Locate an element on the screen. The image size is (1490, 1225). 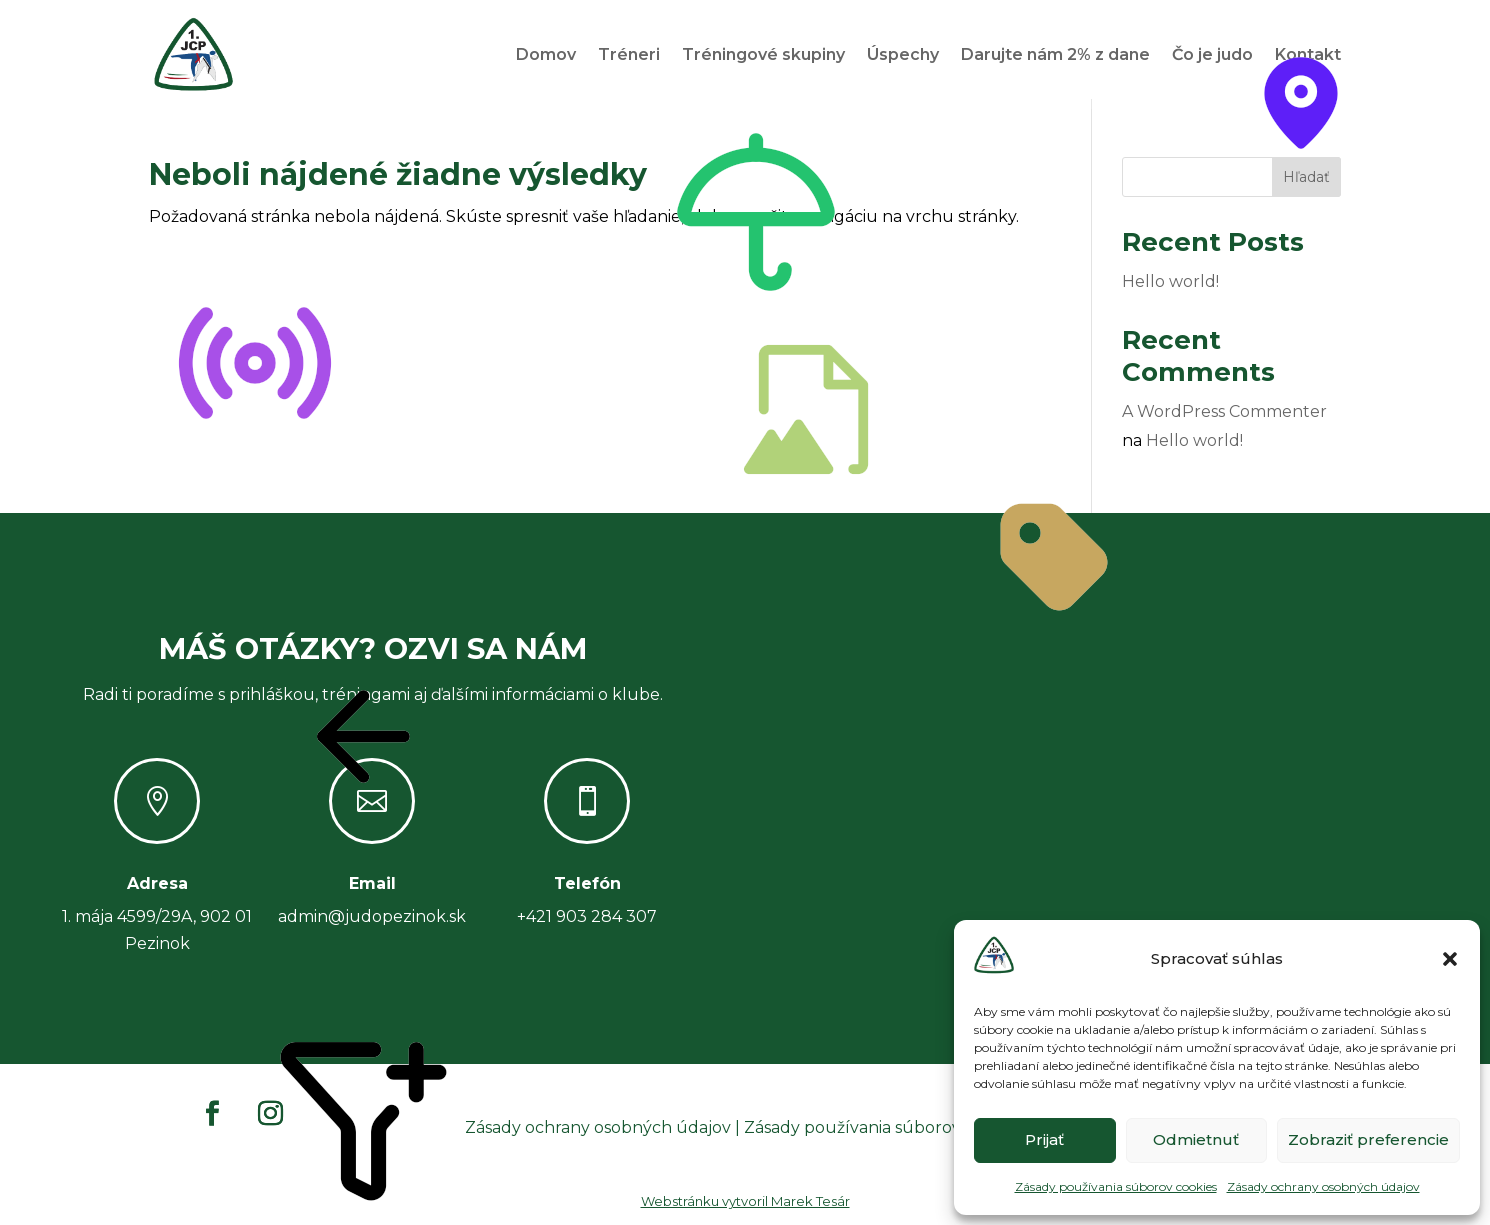
view weather protection or rain forecast is located at coordinates (756, 212).